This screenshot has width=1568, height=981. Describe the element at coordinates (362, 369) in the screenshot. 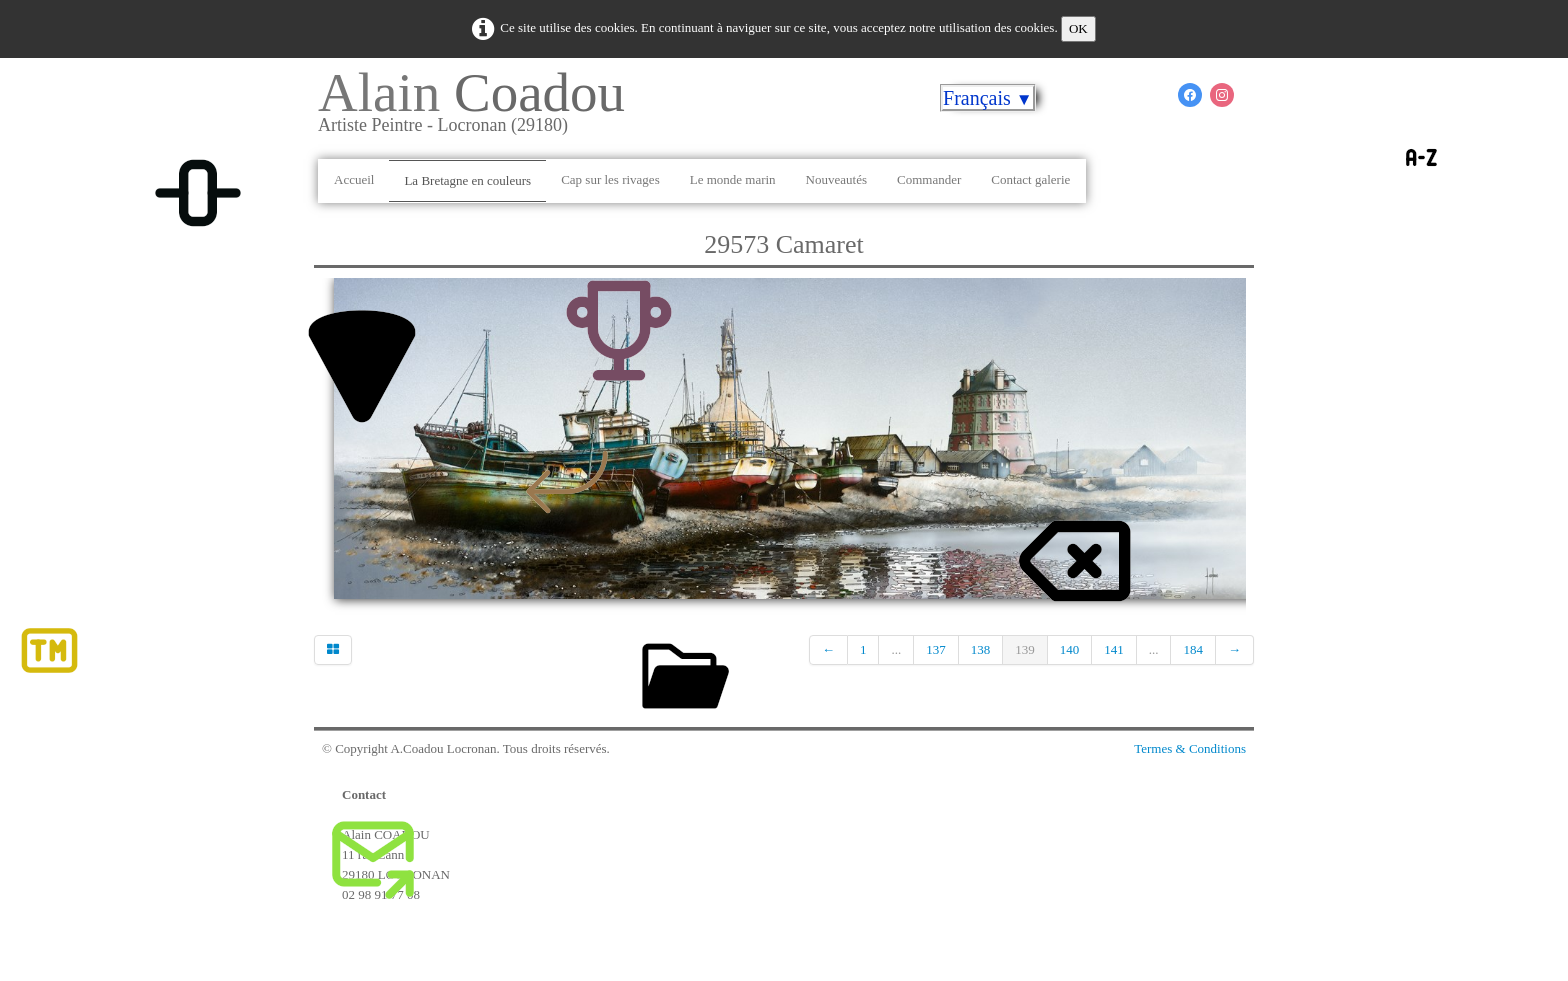

I see `filter or sort content` at that location.